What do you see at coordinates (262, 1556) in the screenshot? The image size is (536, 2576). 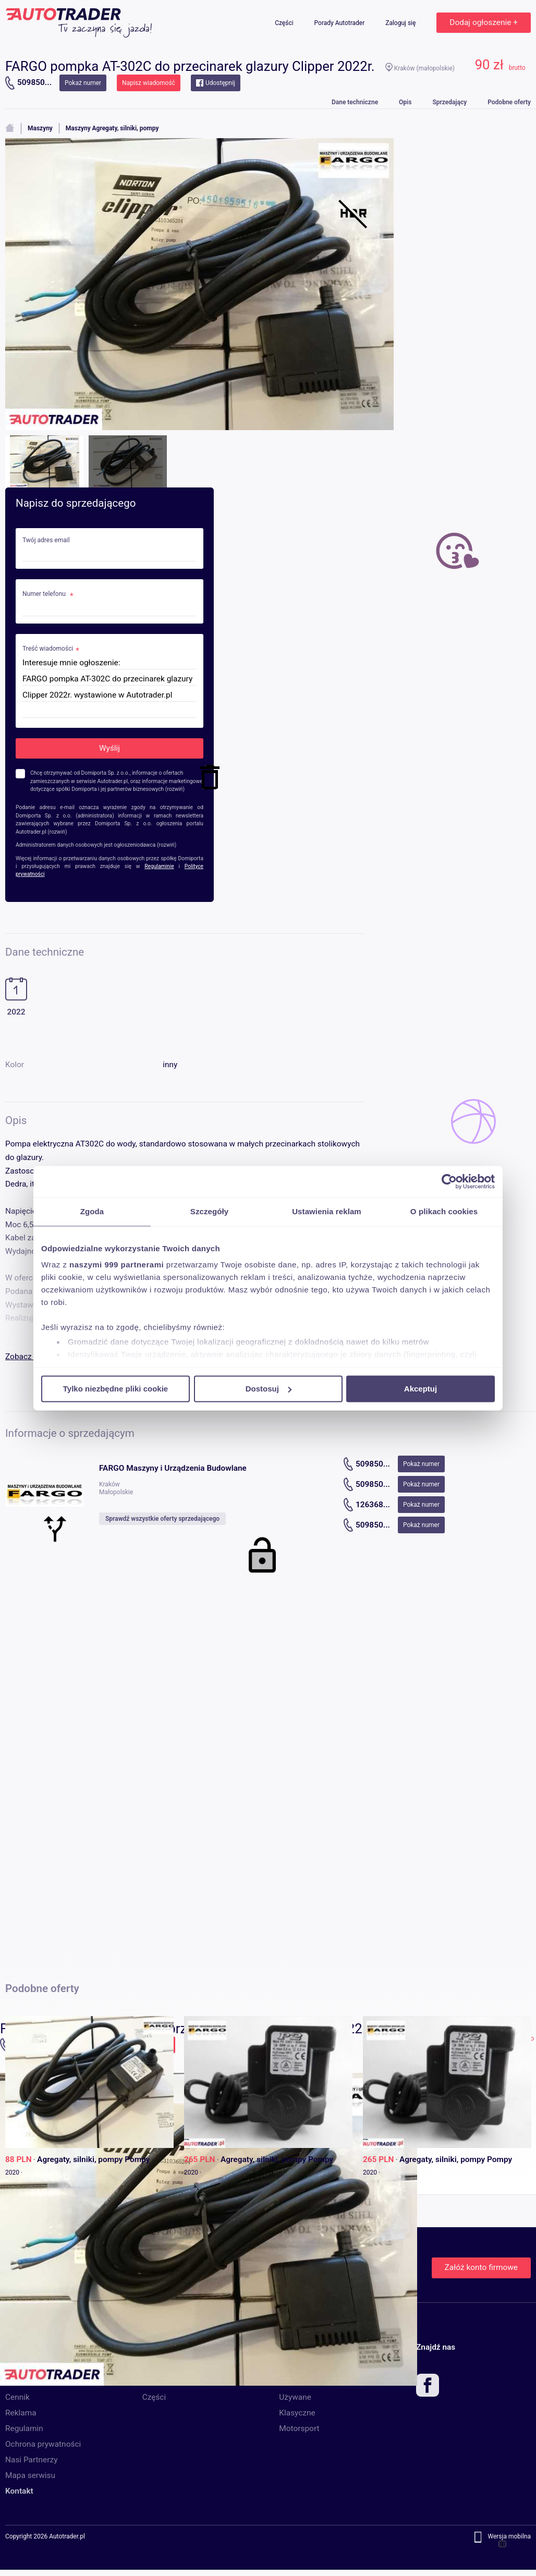 I see `unlock or unsecure an item` at bounding box center [262, 1556].